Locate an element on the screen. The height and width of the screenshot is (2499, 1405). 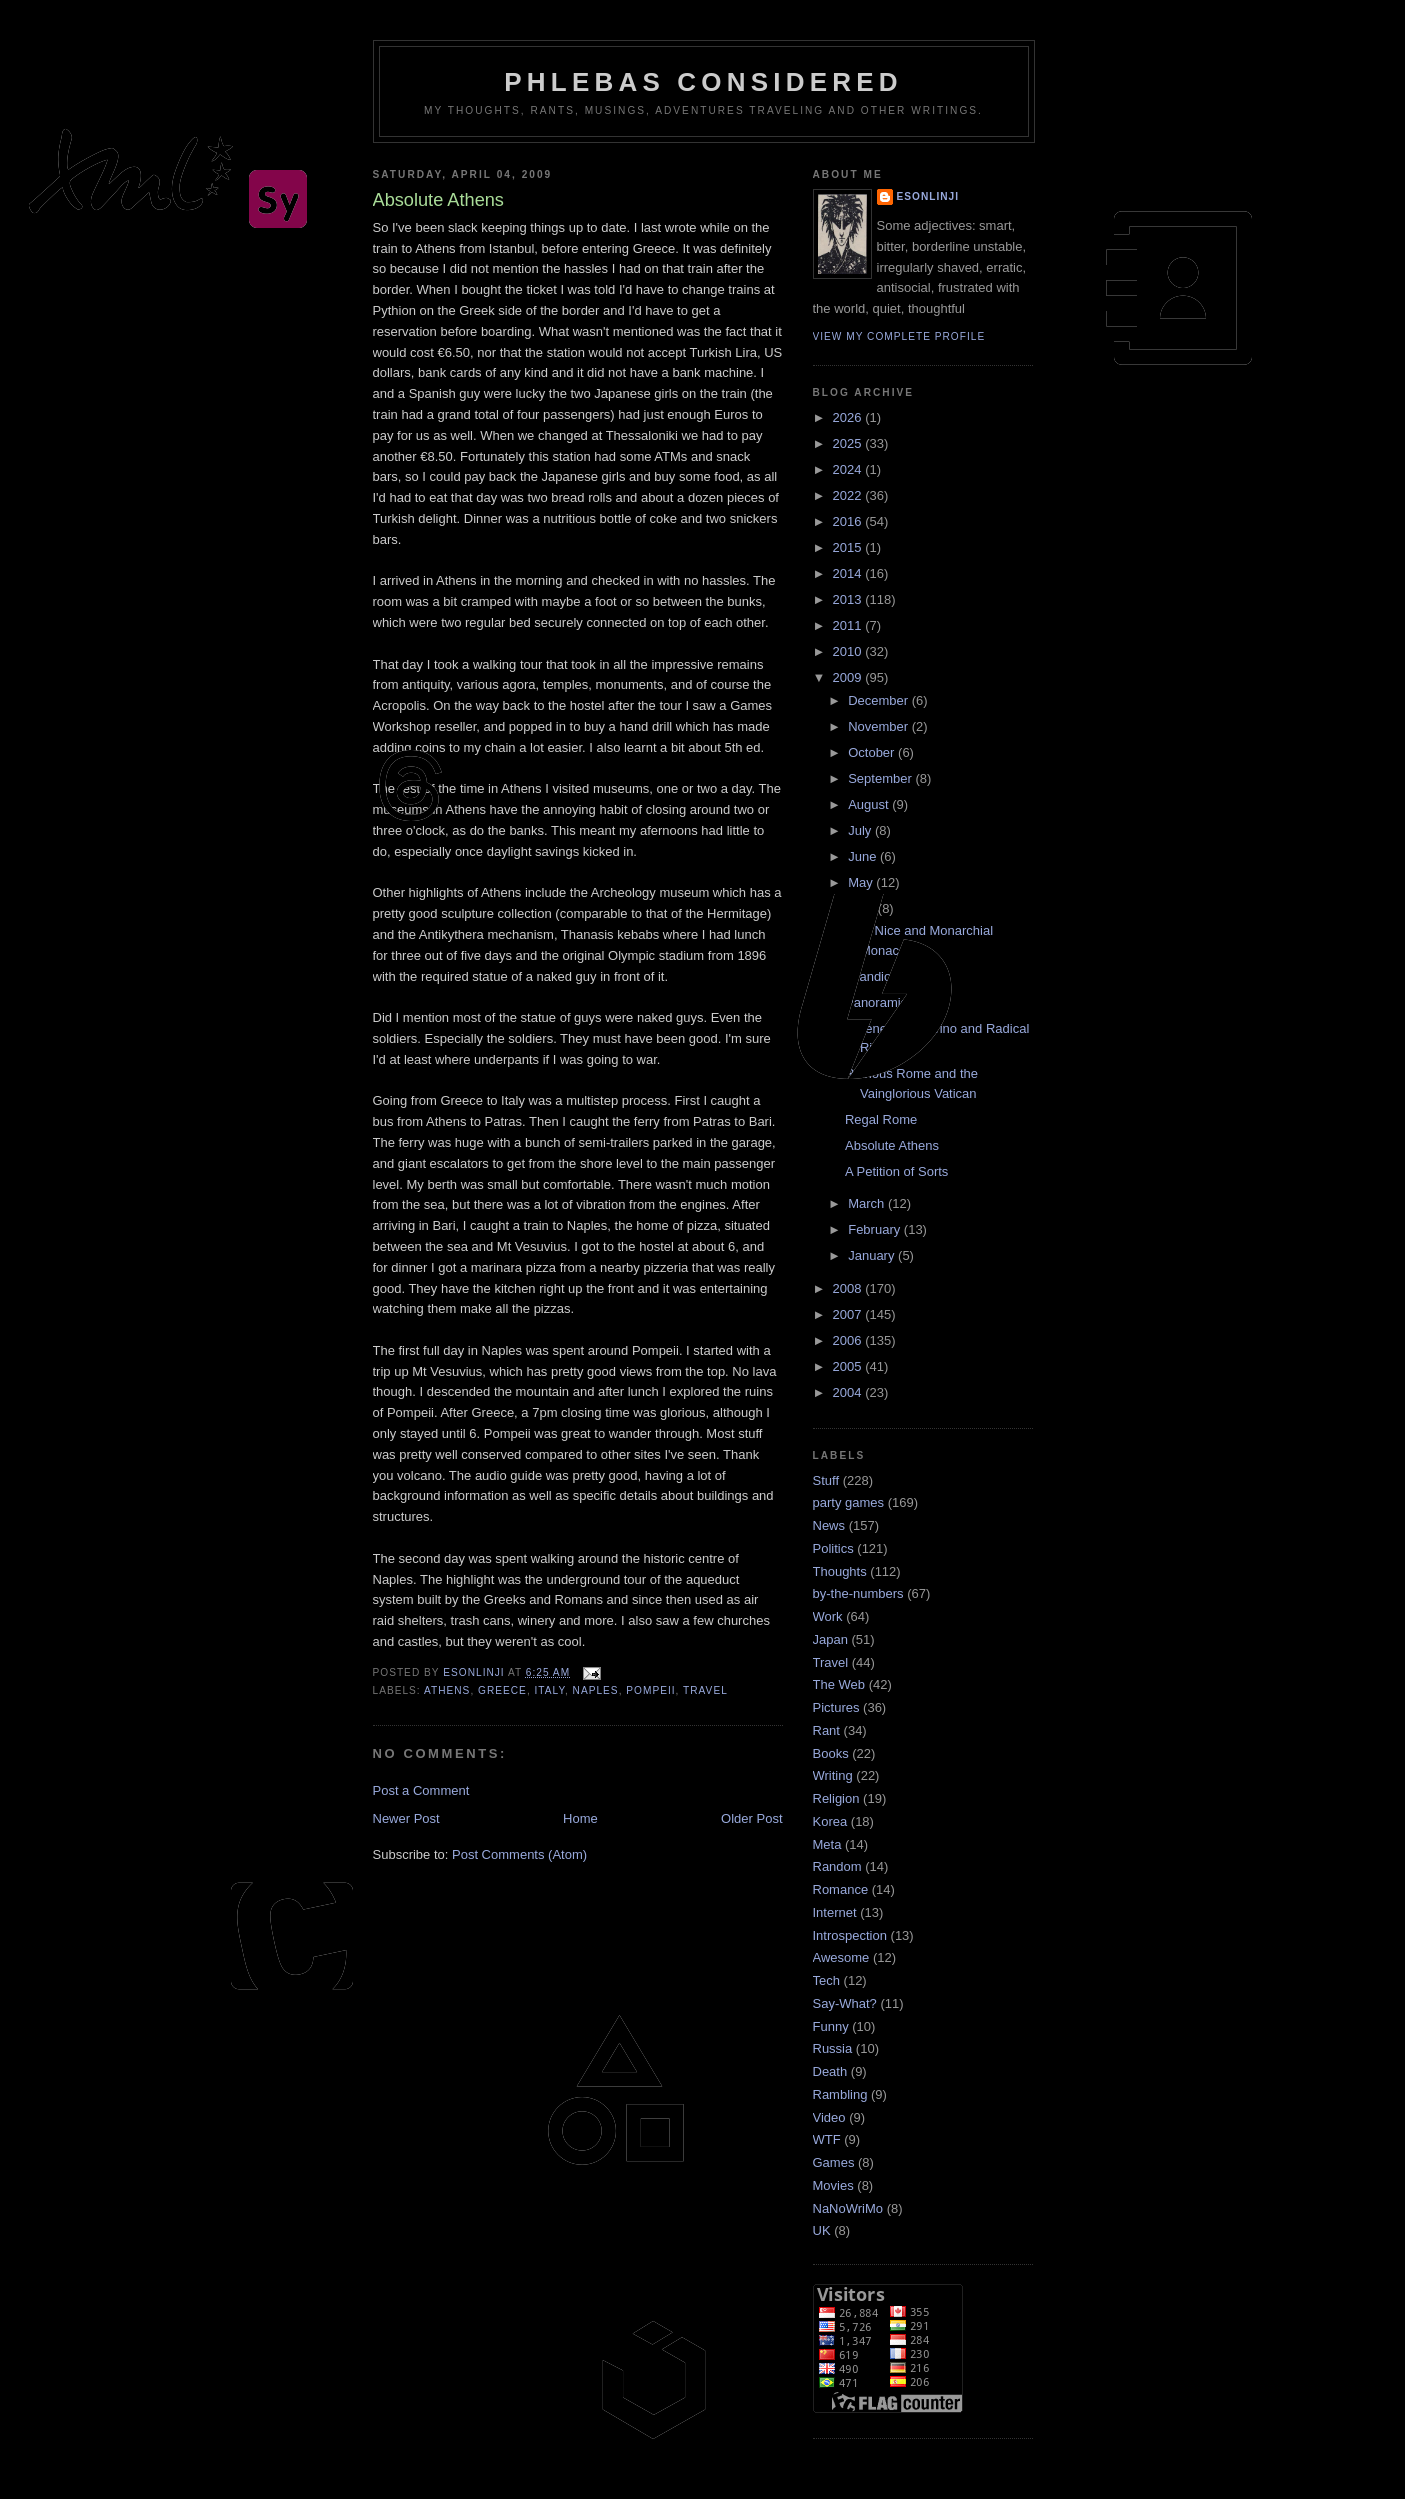
access shape tools and drawing options is located at coordinates (619, 2093).